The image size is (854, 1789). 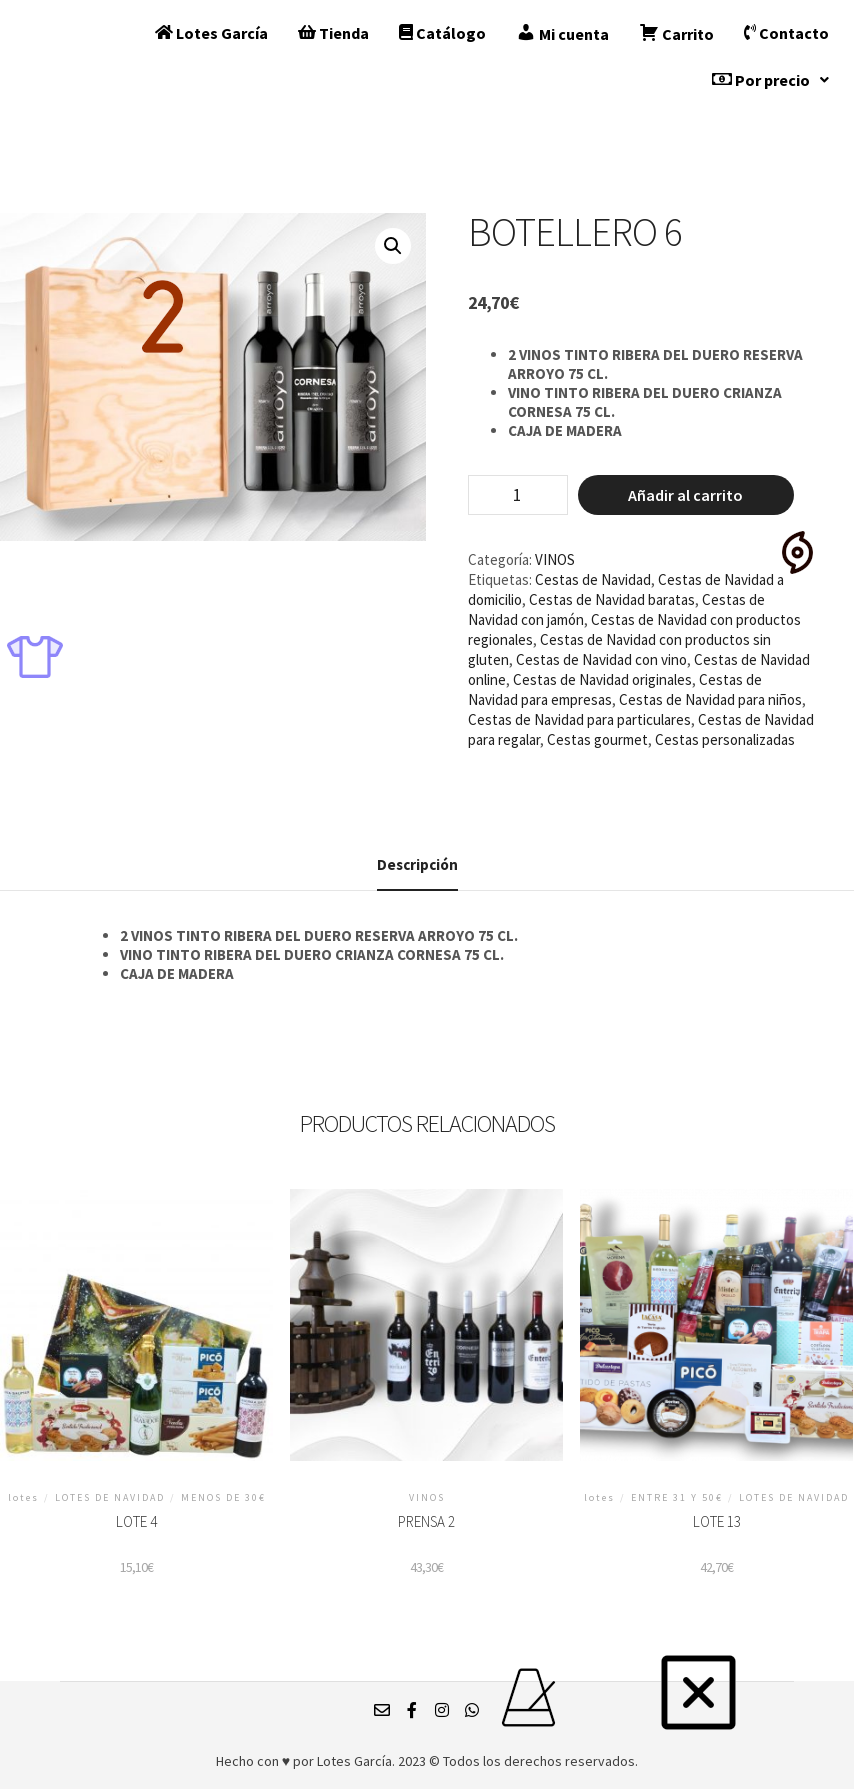 What do you see at coordinates (35, 657) in the screenshot?
I see `browse clothing or apparel items` at bounding box center [35, 657].